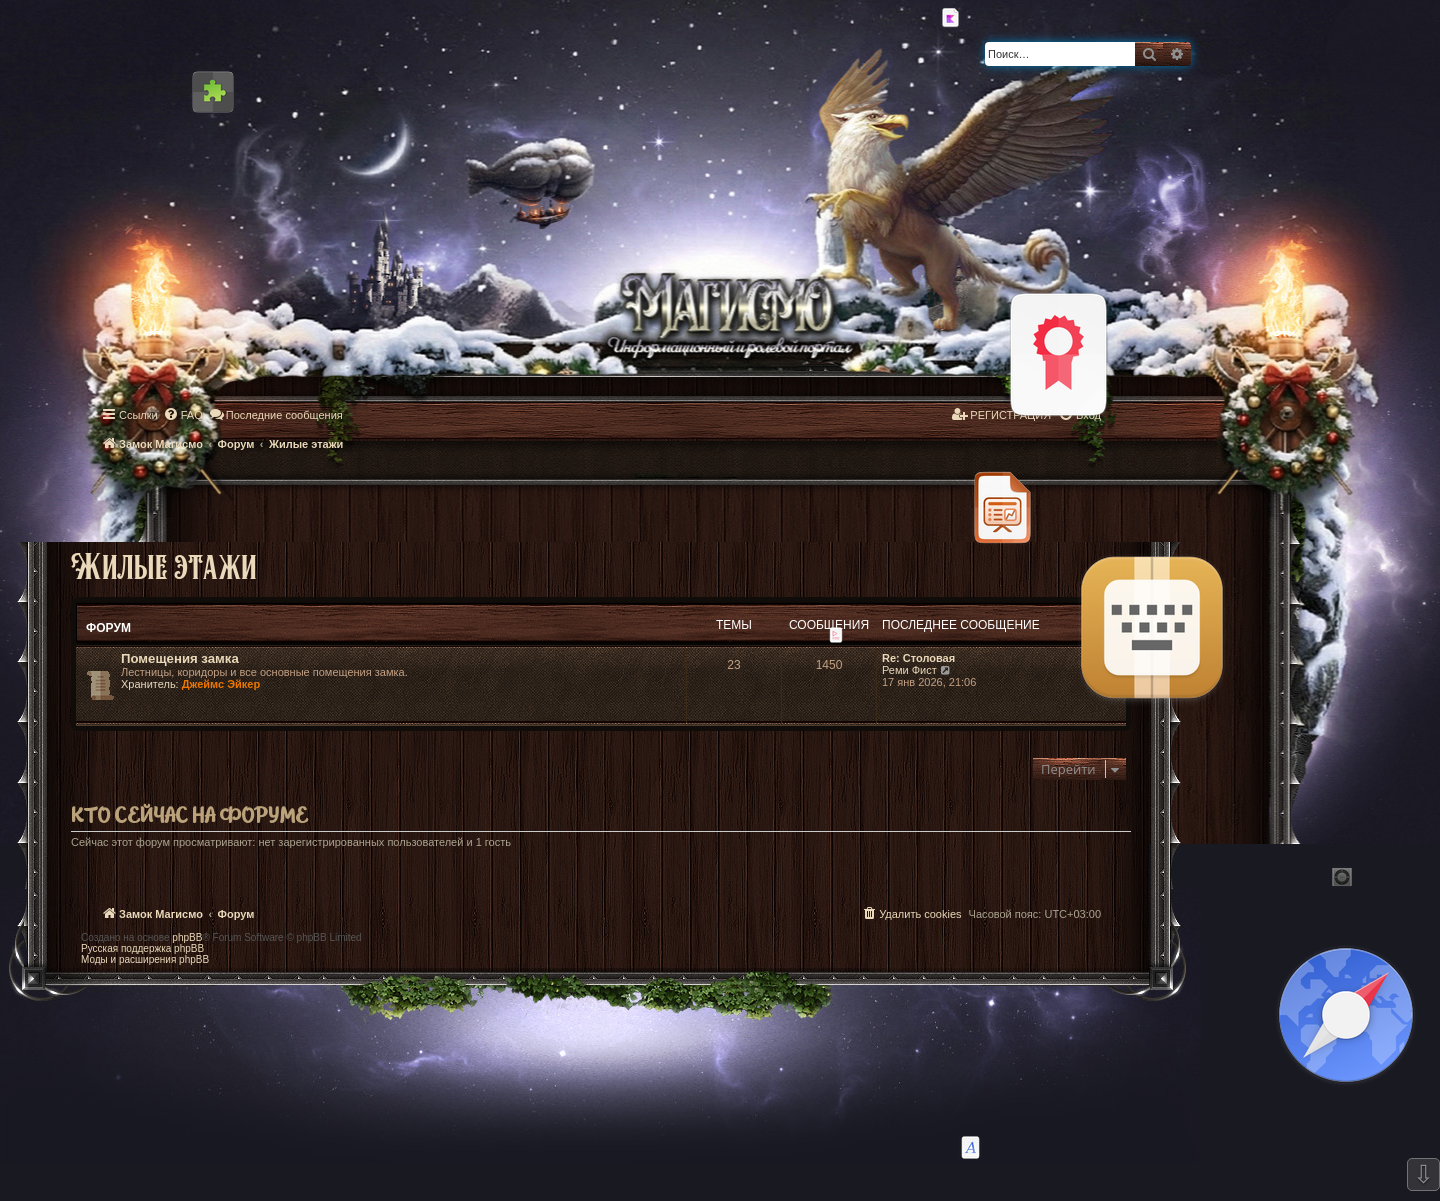 This screenshot has height=1201, width=1440. Describe the element at coordinates (950, 17) in the screenshot. I see `a kotlin source code file` at that location.